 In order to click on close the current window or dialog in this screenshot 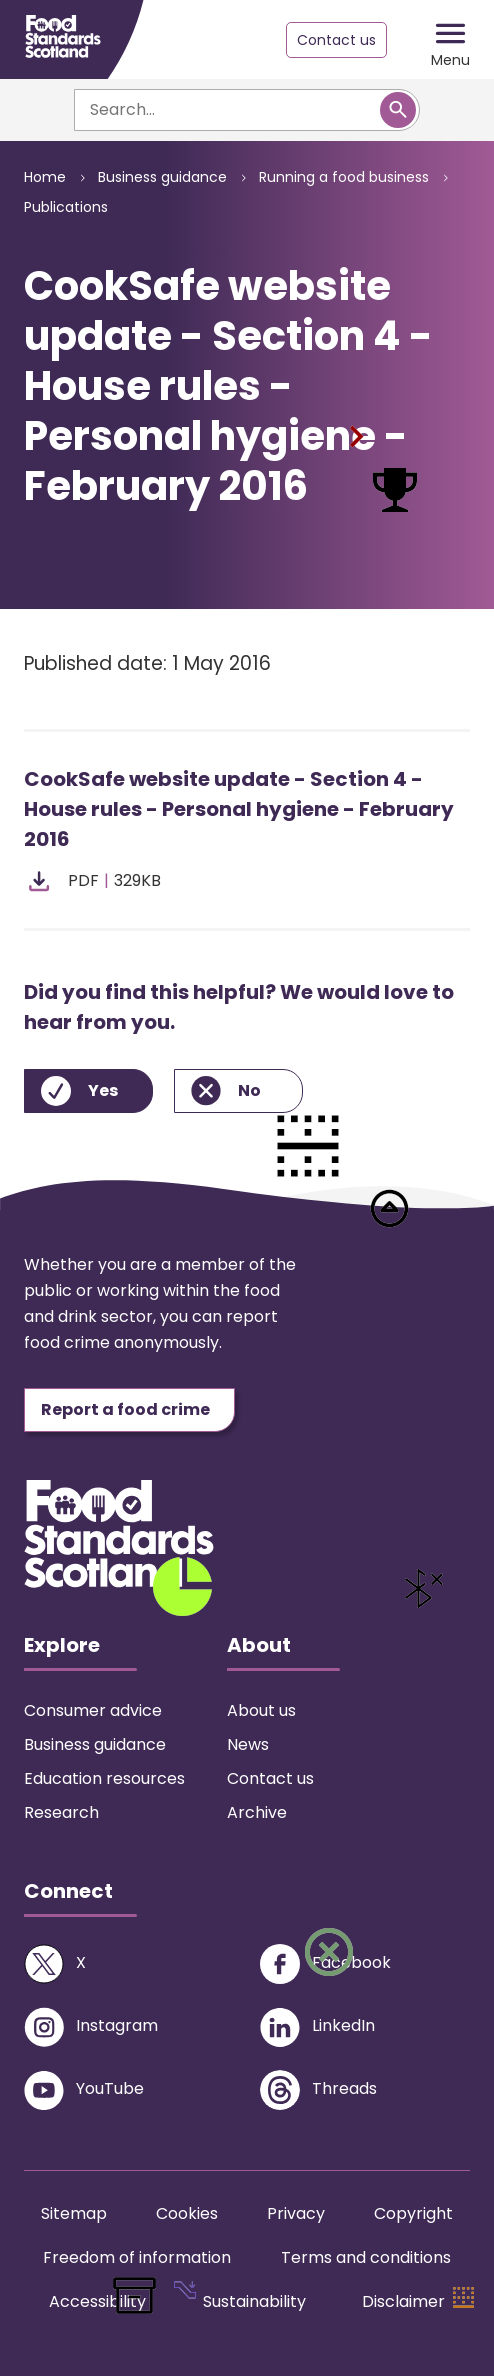, I will do `click(329, 1952)`.